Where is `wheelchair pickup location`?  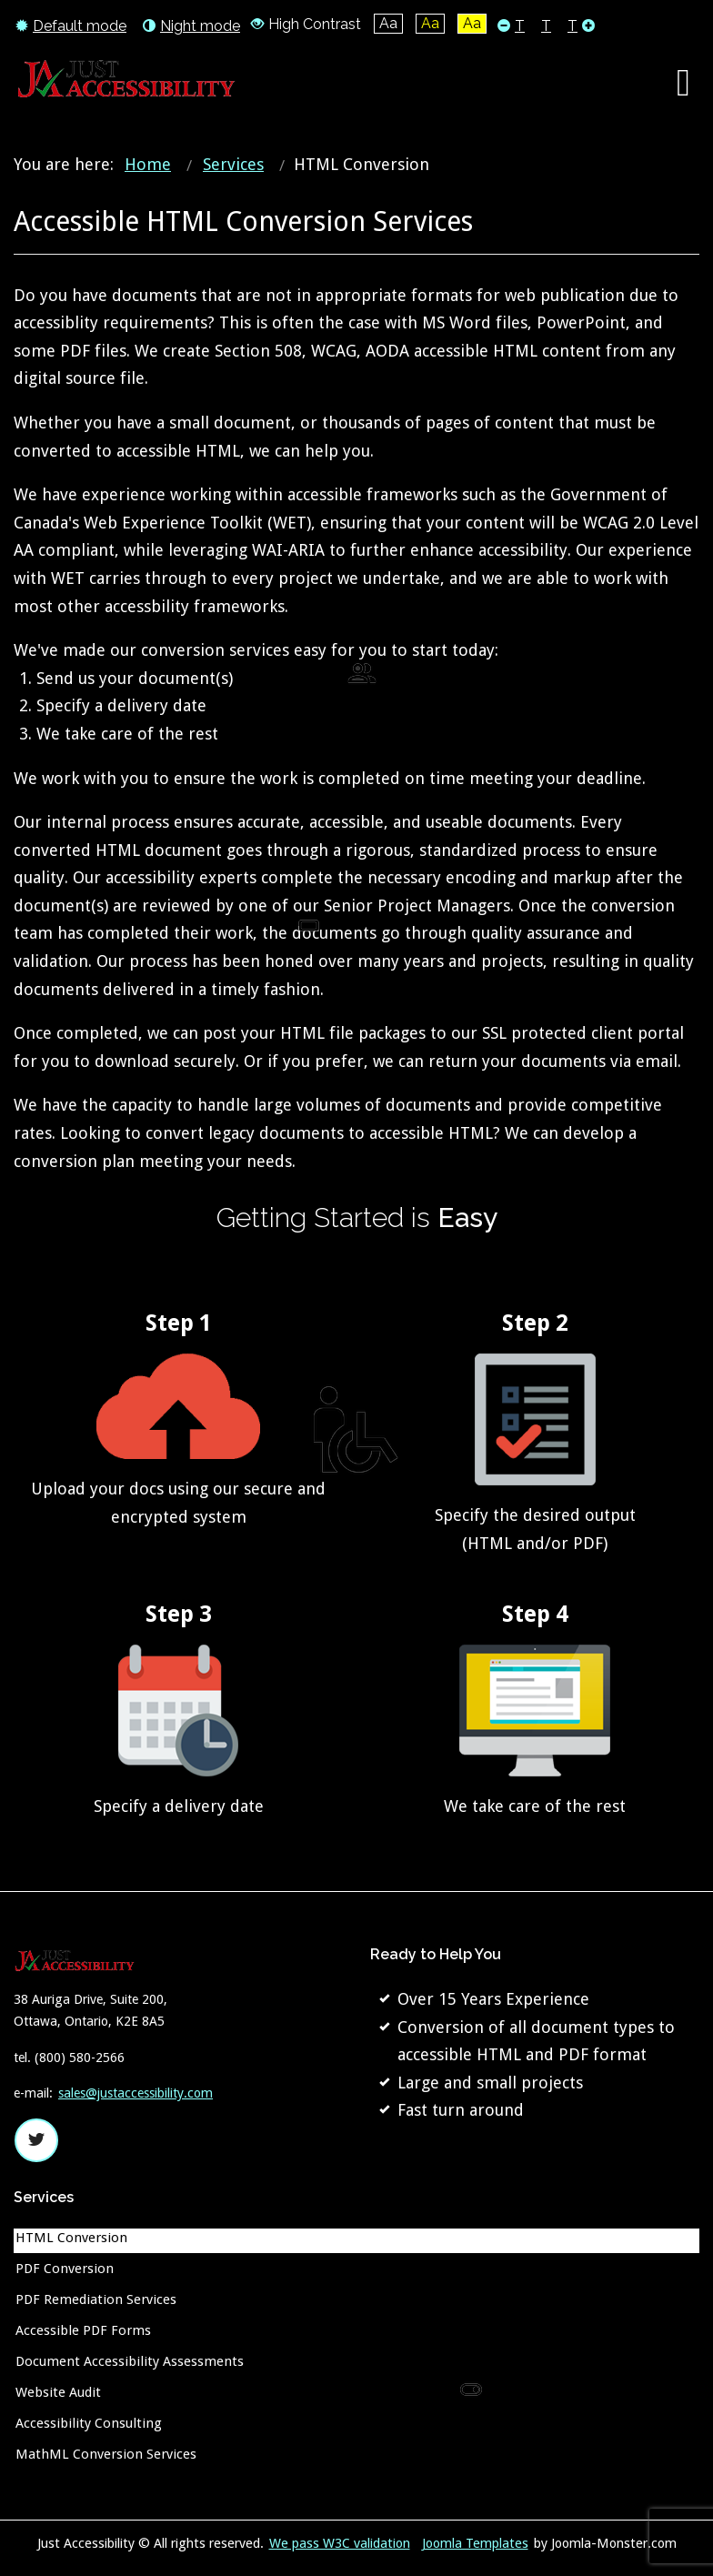
wheelchair pickup location is located at coordinates (352, 1429).